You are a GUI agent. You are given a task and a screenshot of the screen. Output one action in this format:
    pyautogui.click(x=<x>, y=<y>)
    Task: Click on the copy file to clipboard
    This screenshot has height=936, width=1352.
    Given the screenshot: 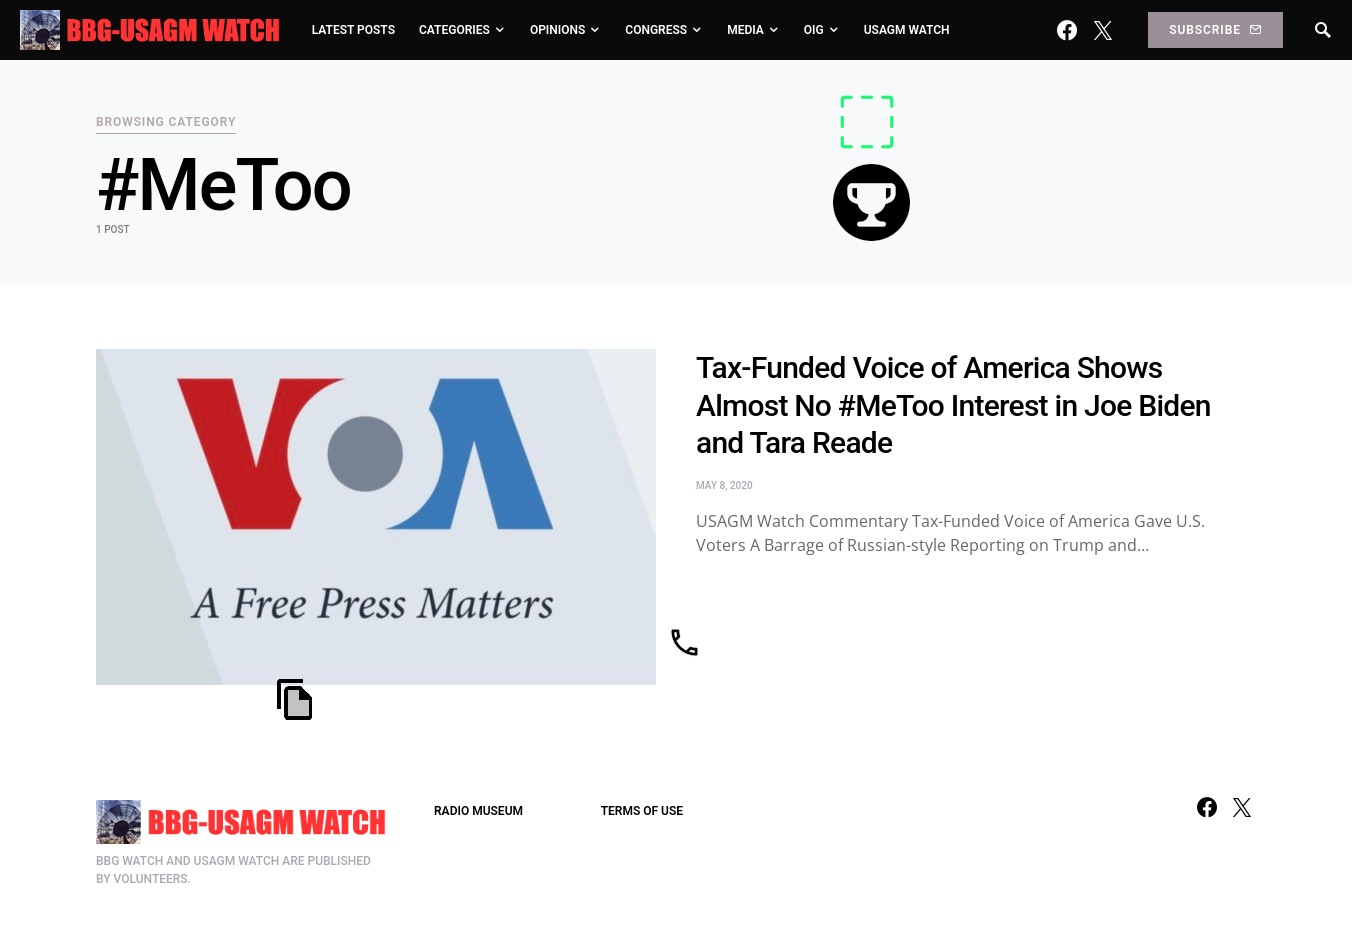 What is the action you would take?
    pyautogui.click(x=295, y=699)
    